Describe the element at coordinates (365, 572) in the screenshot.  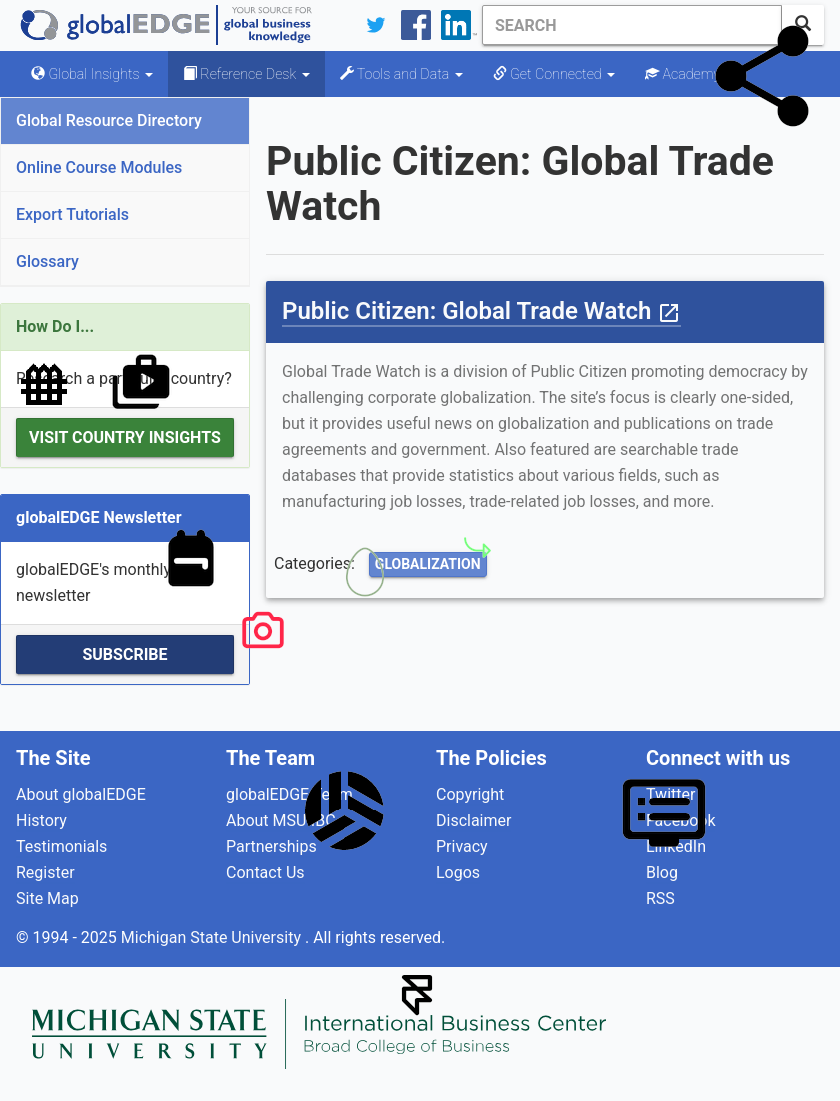
I see `indicates egg or egg-containing ingredient` at that location.